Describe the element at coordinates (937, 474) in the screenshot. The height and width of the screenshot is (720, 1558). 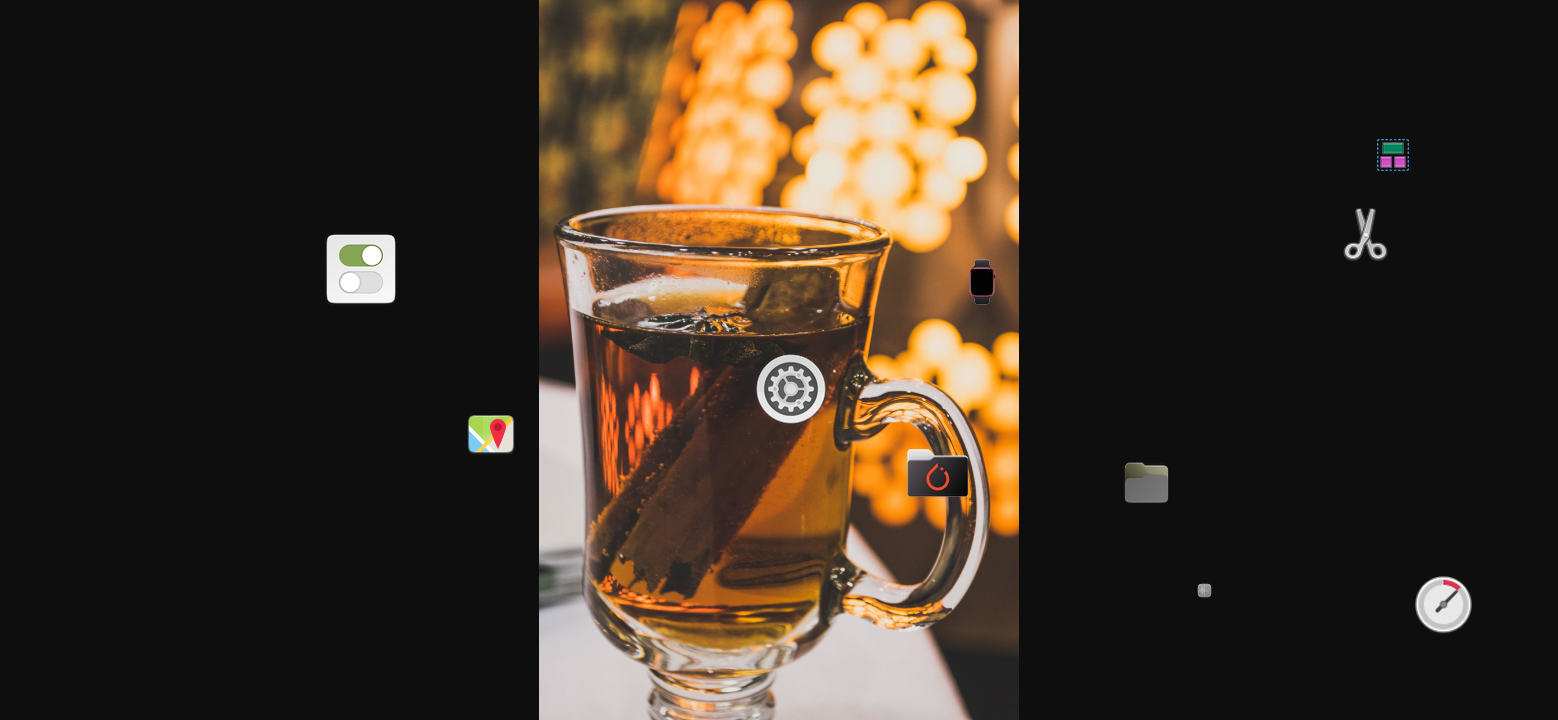
I see `open pytorch project folder` at that location.